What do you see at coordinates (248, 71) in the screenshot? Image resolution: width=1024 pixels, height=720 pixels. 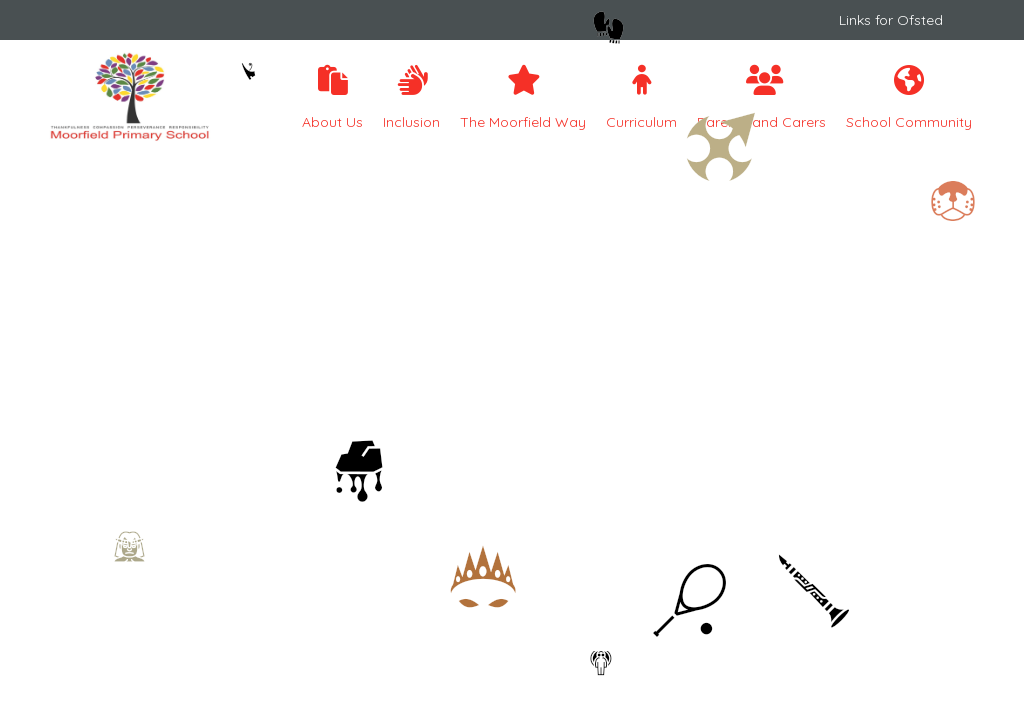 I see `select the deshret (ancient Egyptian red crown) symbol` at bounding box center [248, 71].